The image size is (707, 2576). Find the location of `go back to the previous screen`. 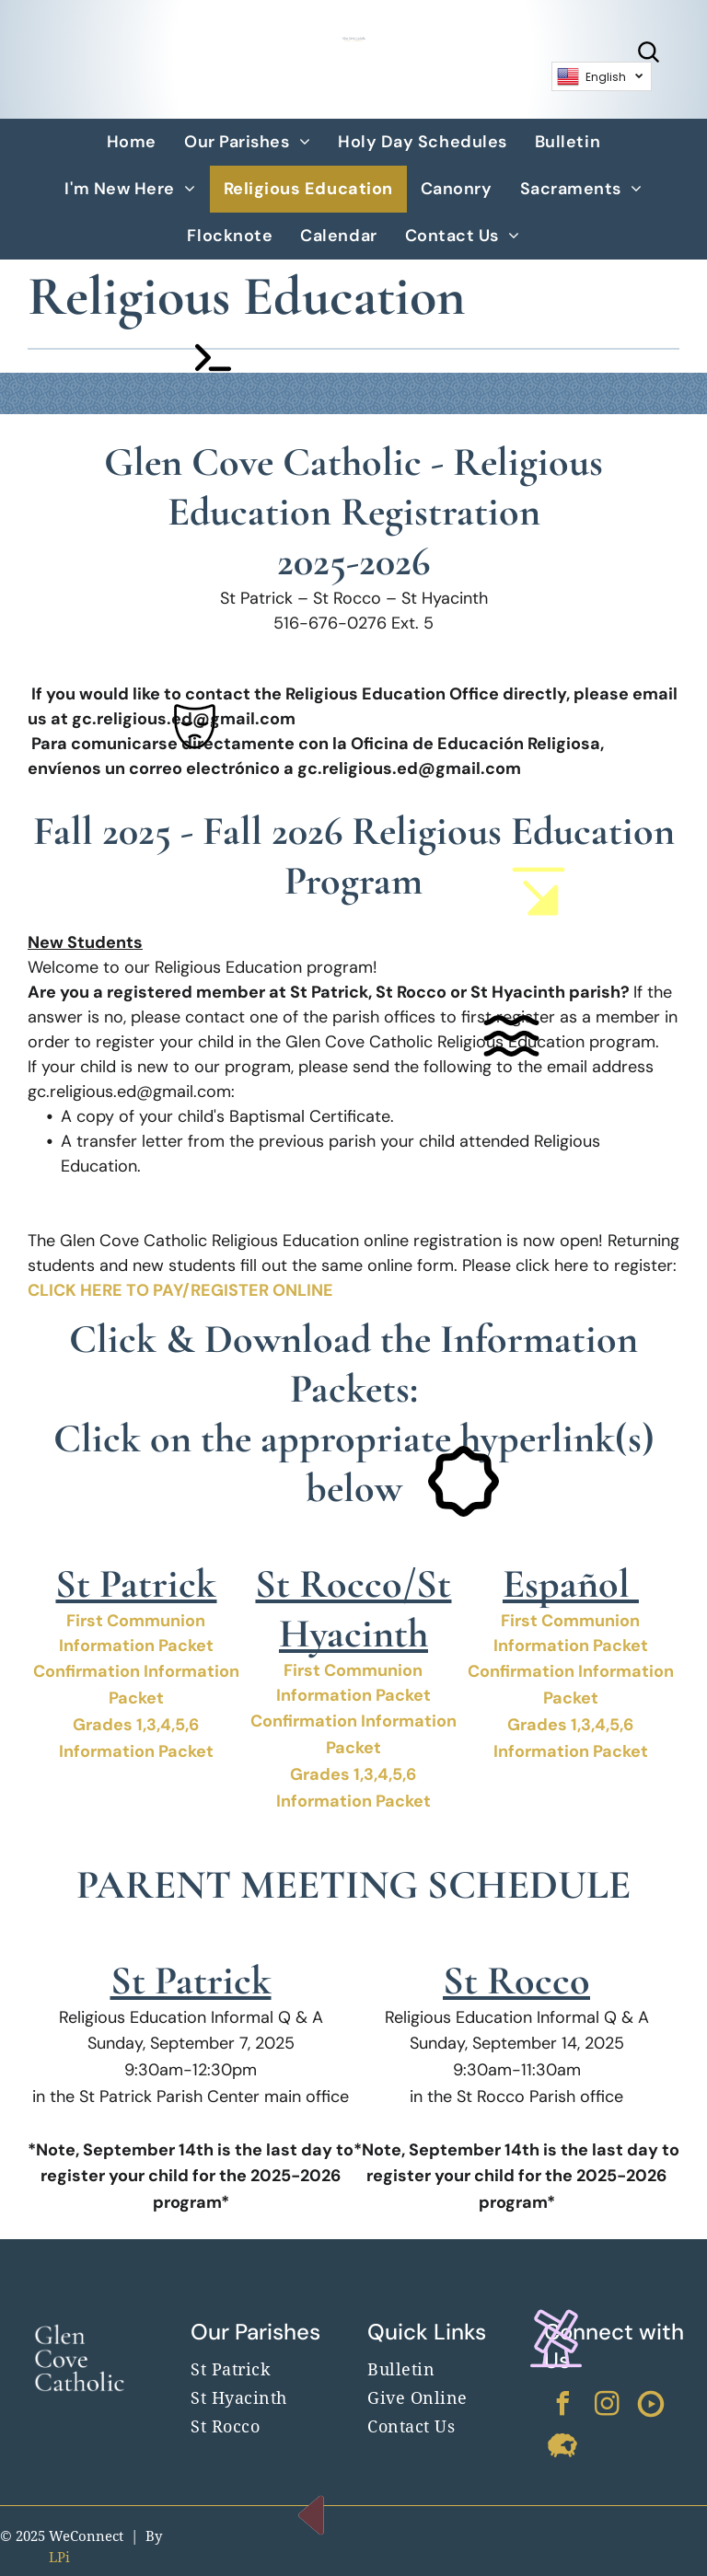

go back to the previous screen is located at coordinates (311, 2515).